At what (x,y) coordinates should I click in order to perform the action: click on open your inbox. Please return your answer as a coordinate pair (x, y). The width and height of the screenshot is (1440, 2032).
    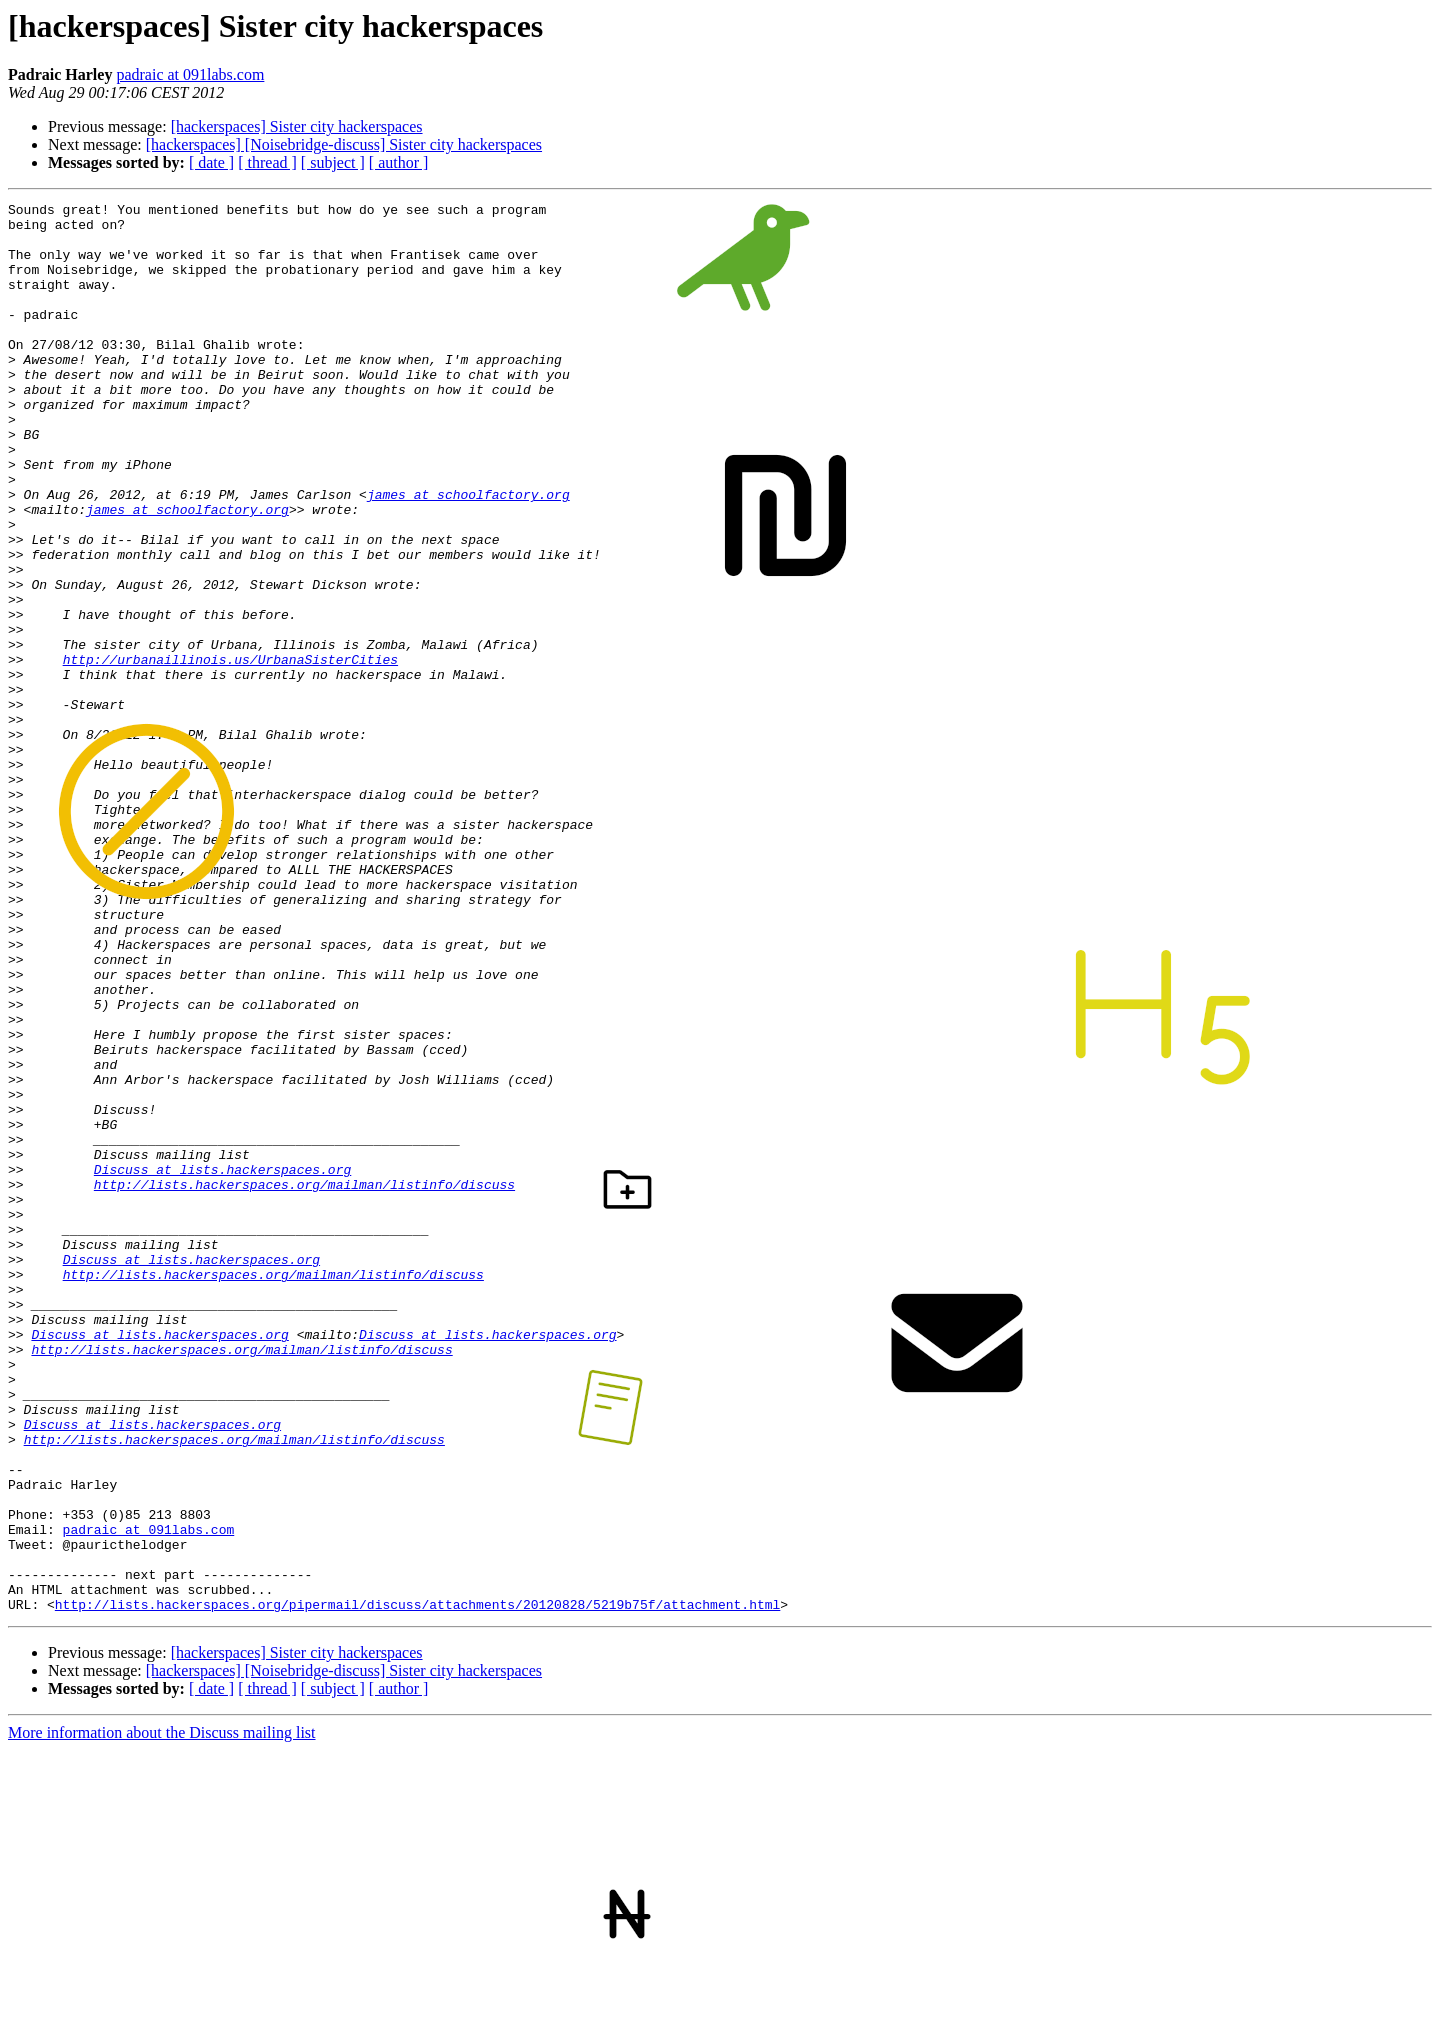
    Looking at the image, I should click on (957, 1343).